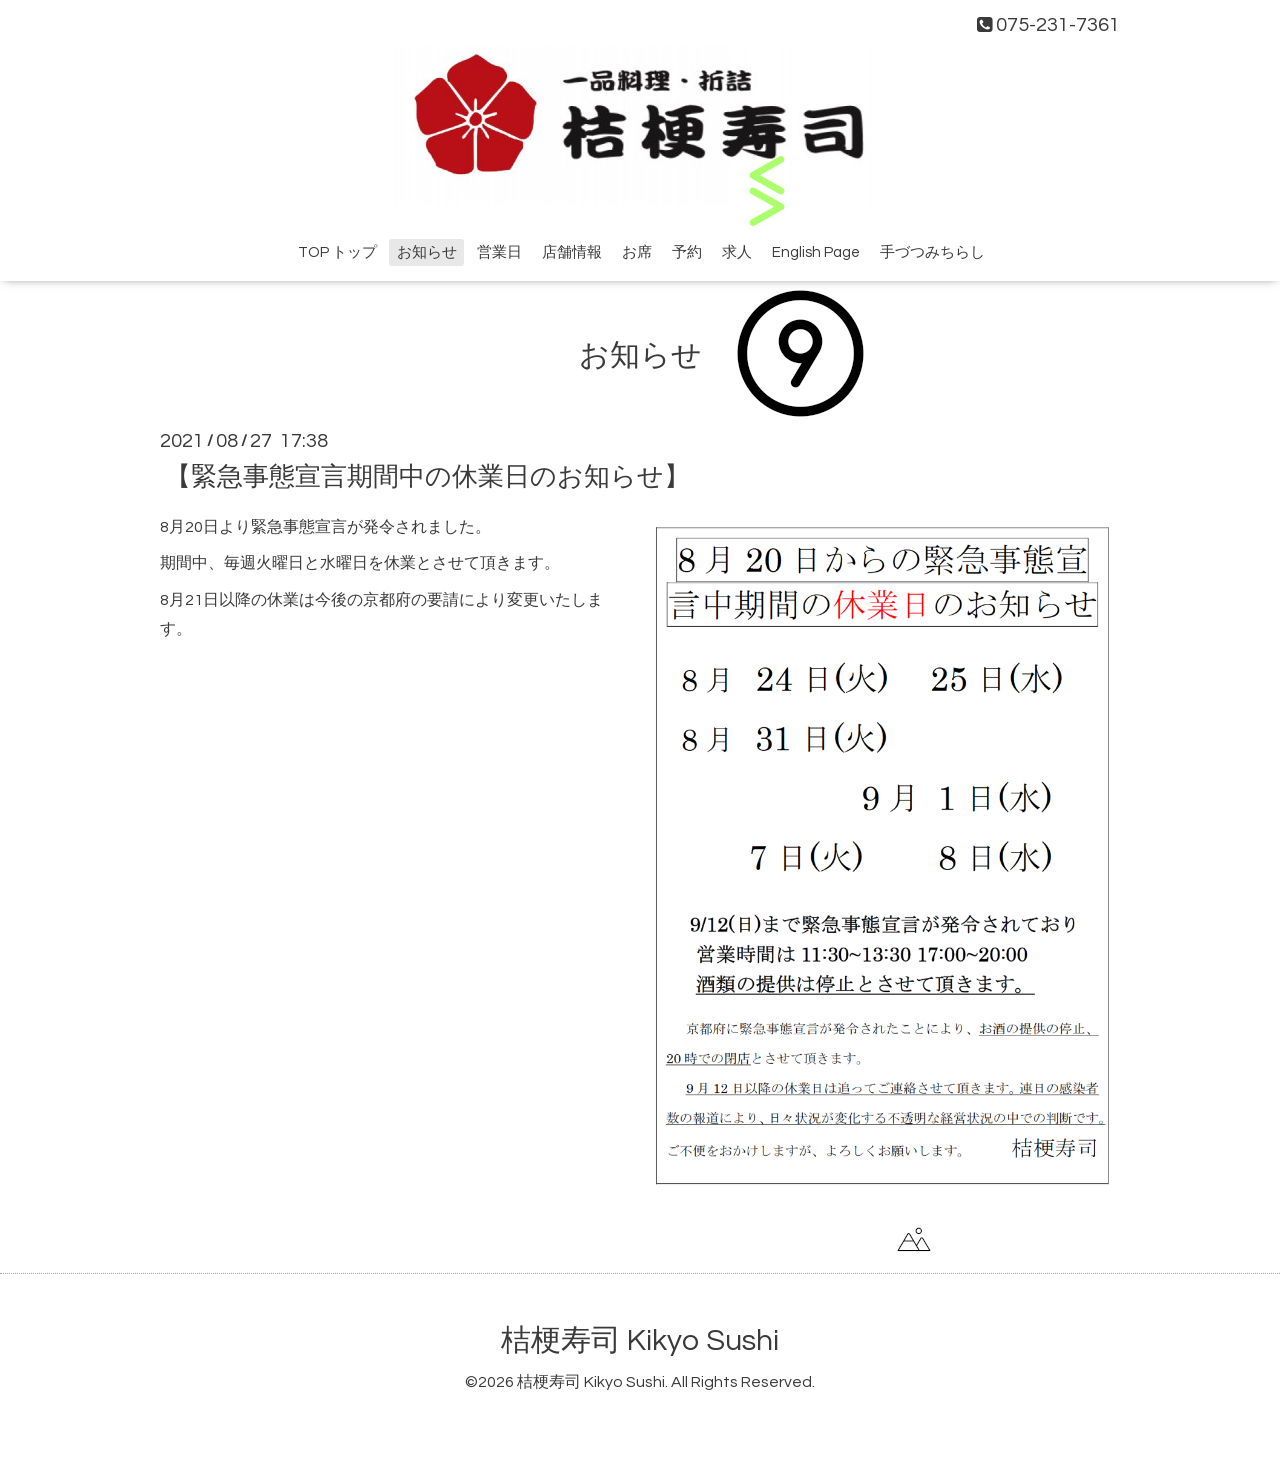  I want to click on indicates item number nine in a list or sequence, so click(800, 353).